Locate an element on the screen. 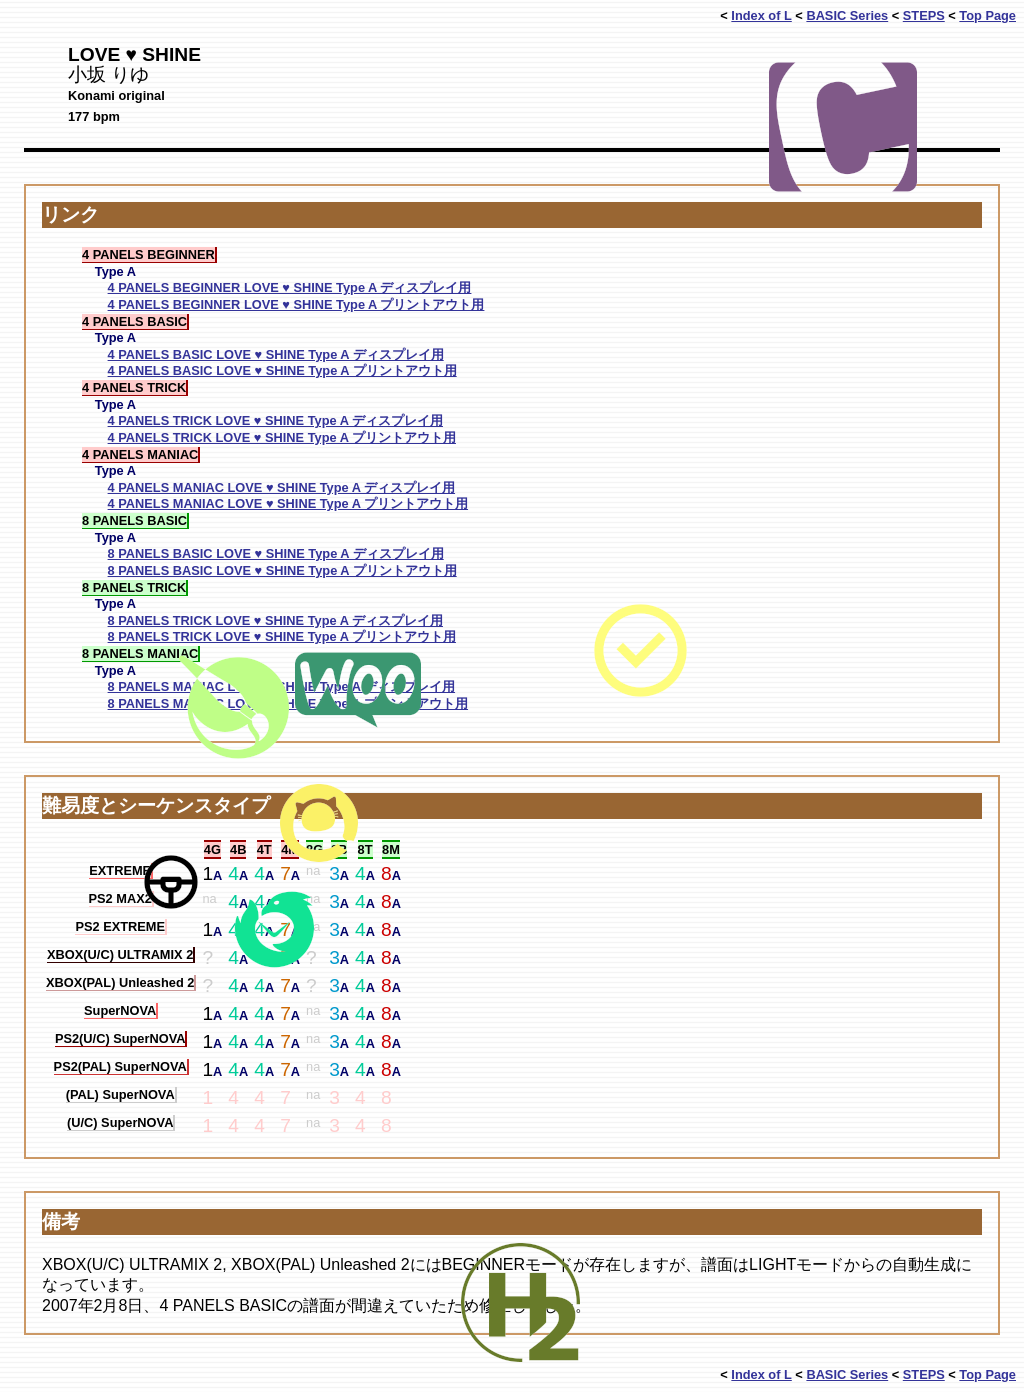  WooCommerce logo - access your online store dashboard is located at coordinates (358, 690).